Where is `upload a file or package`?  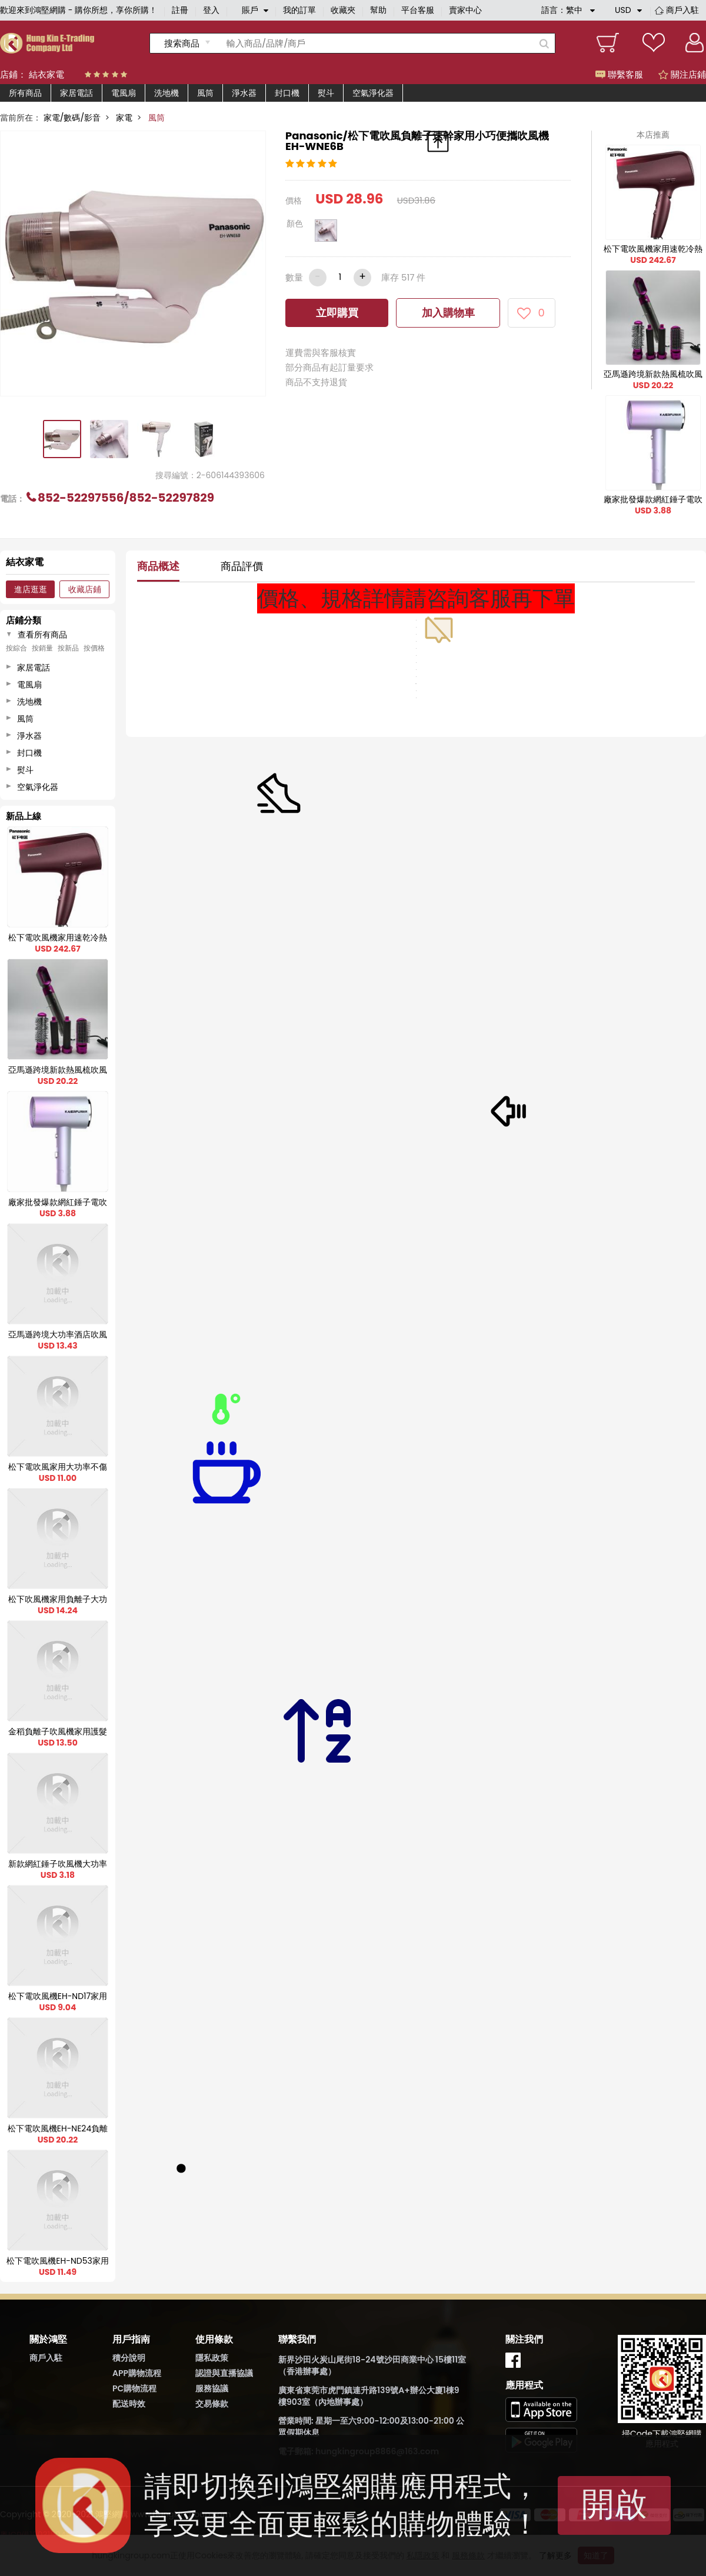 upload a file or package is located at coordinates (438, 141).